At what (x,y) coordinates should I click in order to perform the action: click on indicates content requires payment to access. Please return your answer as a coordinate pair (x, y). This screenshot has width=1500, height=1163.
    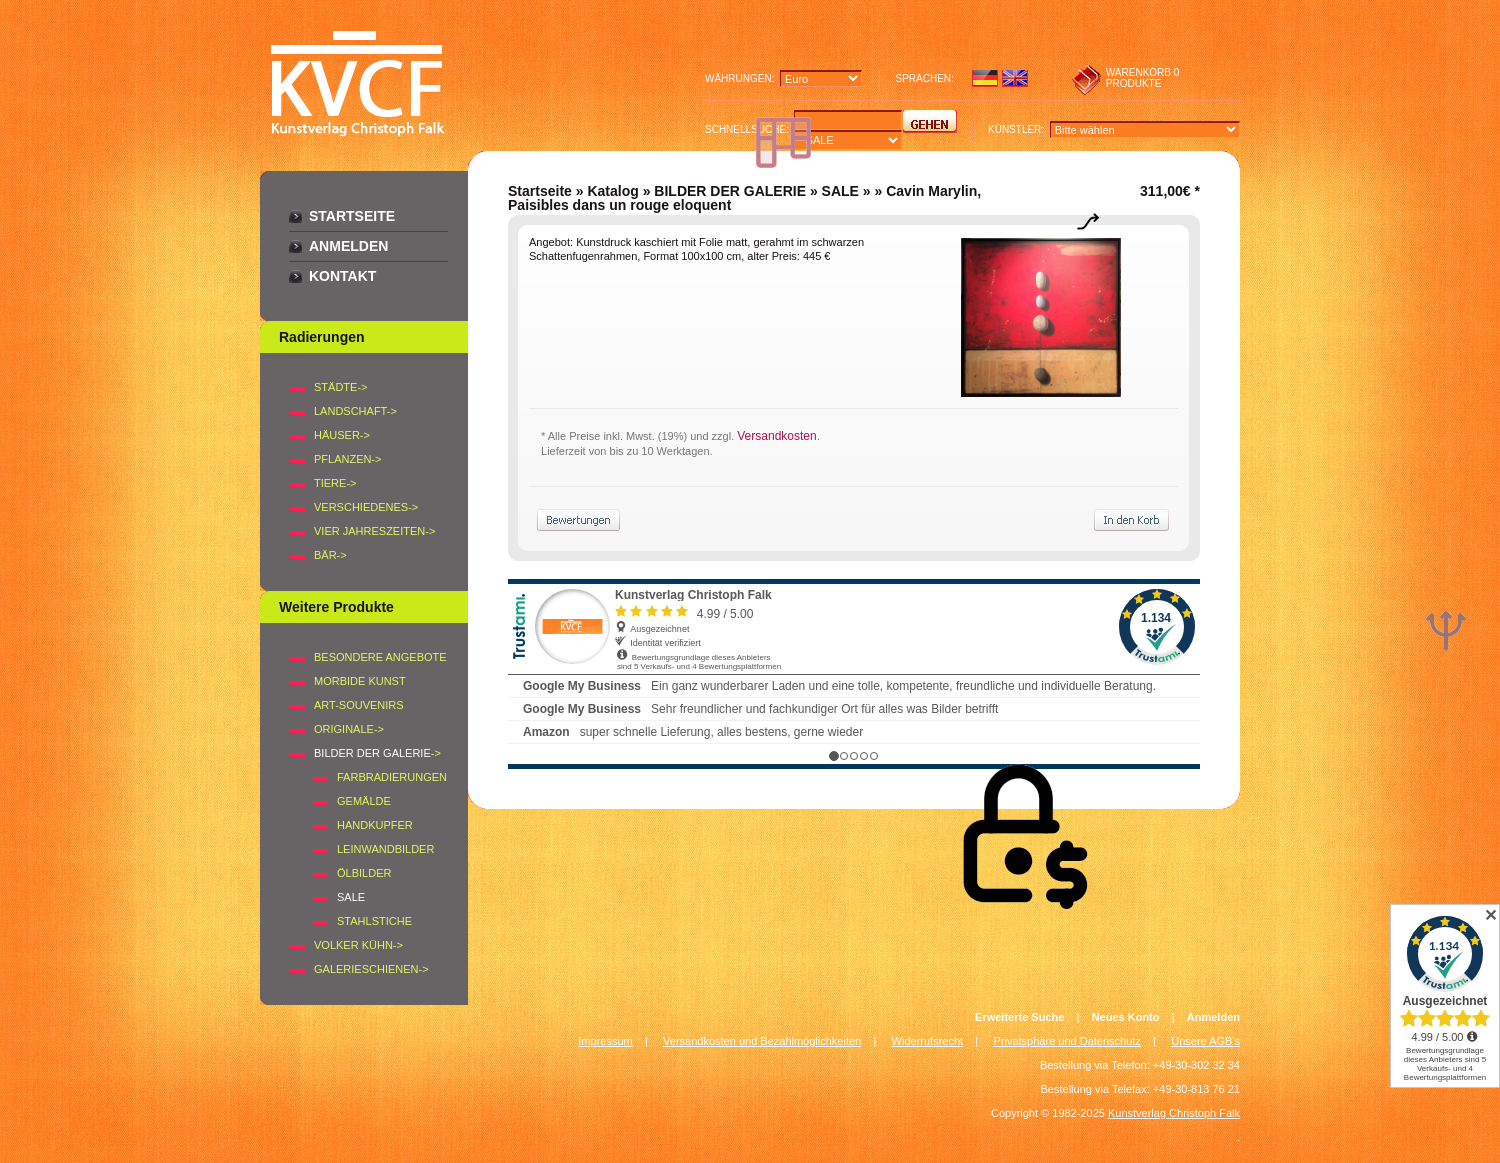
    Looking at the image, I should click on (1018, 833).